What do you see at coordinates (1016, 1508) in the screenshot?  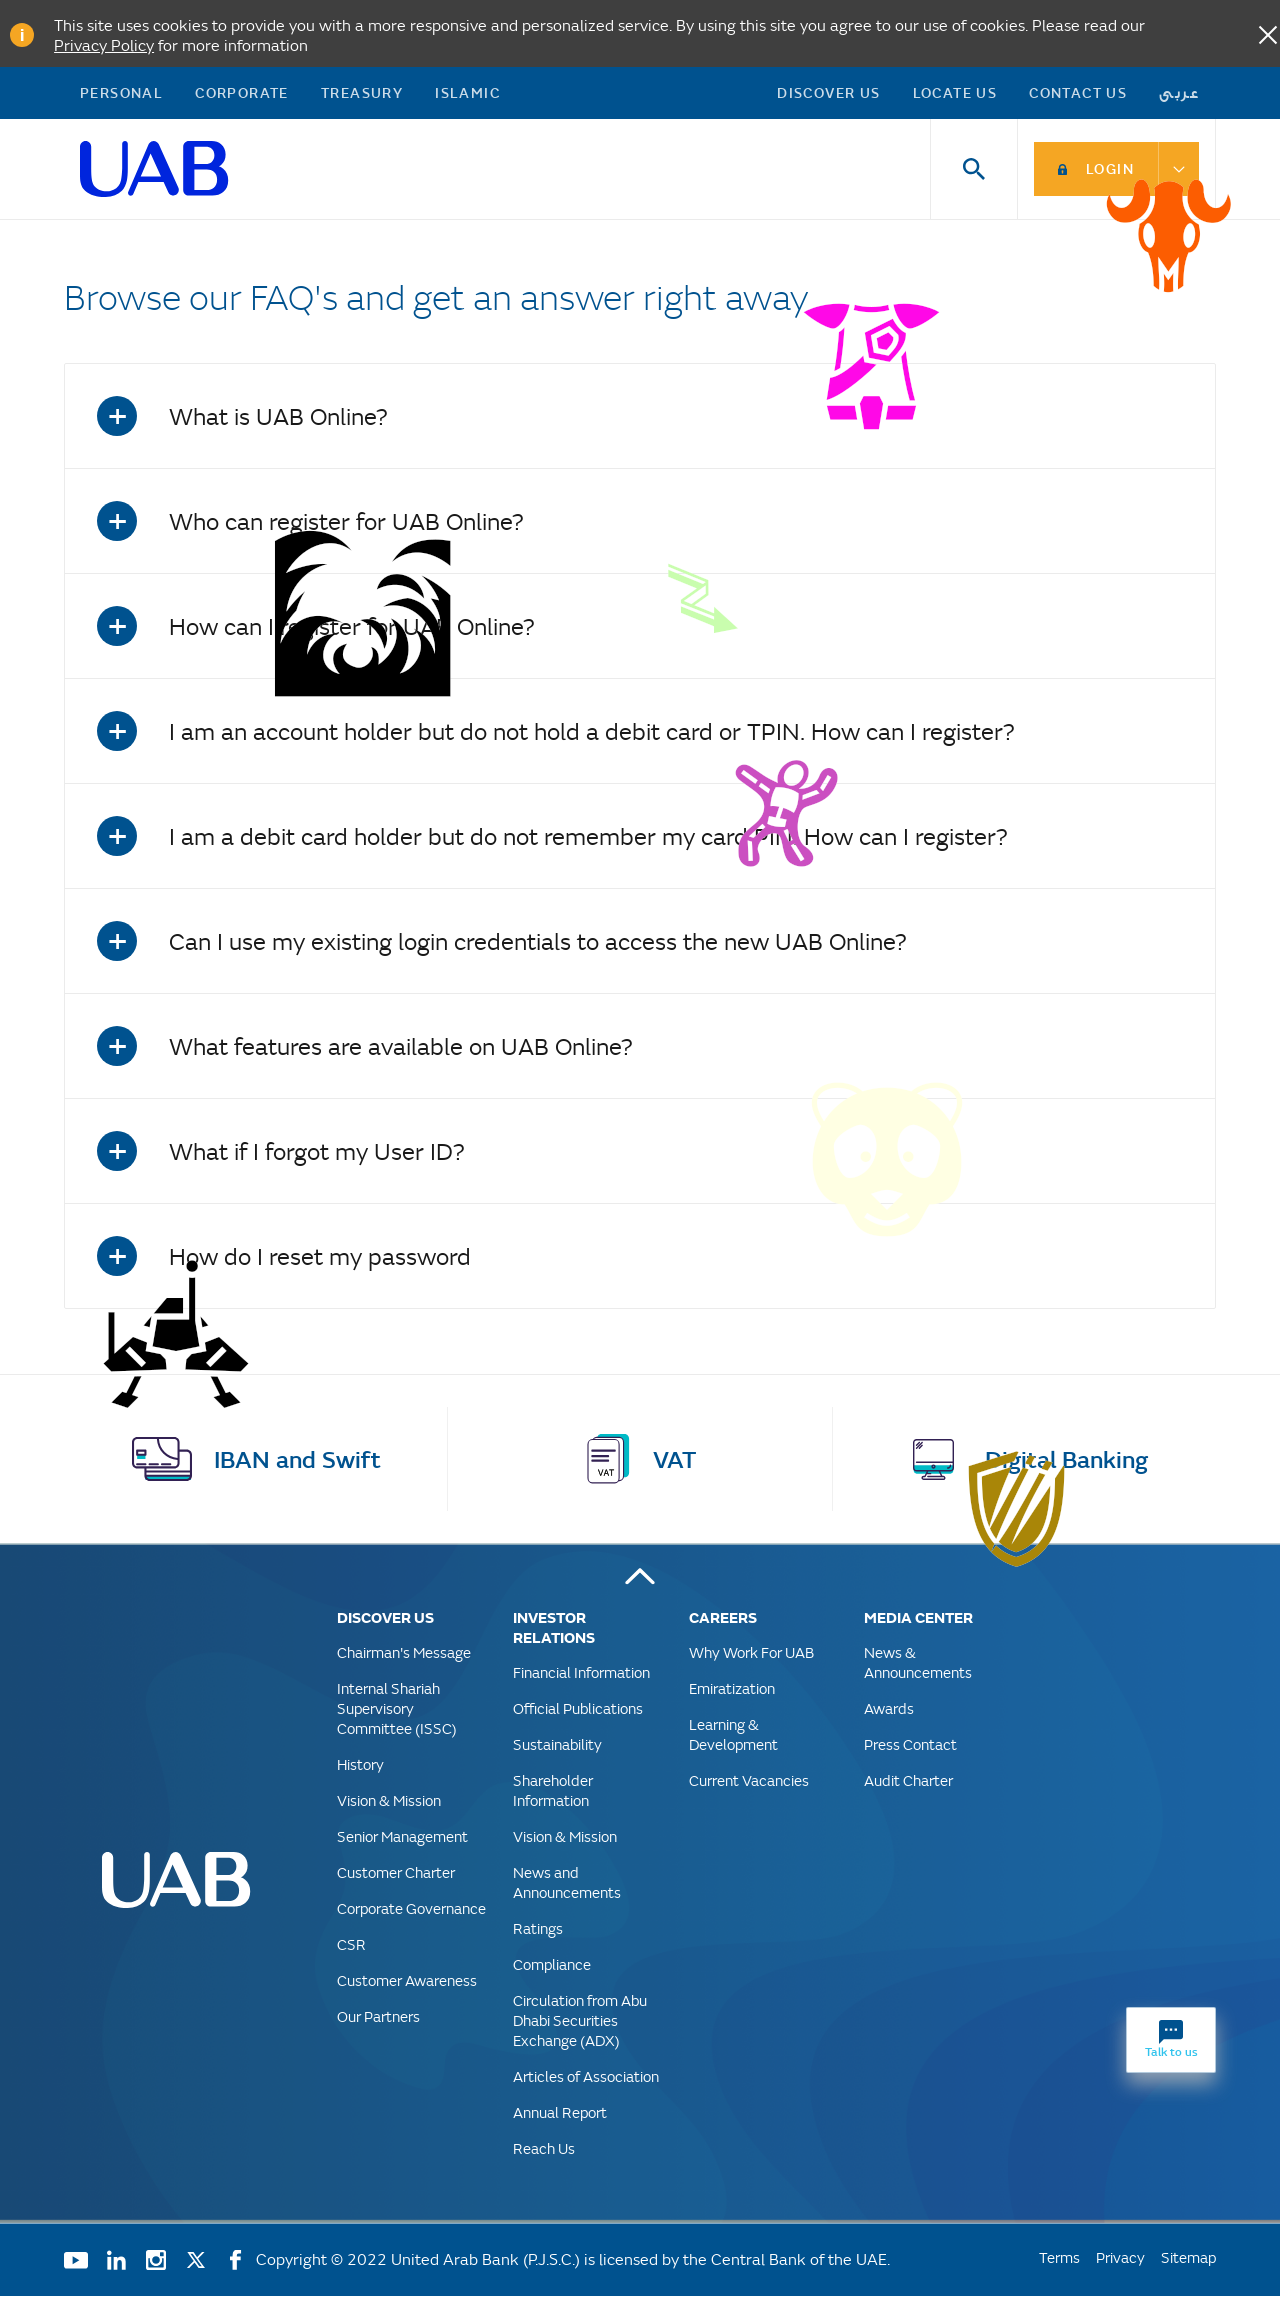 I see `indicates disabled or inactive protection` at bounding box center [1016, 1508].